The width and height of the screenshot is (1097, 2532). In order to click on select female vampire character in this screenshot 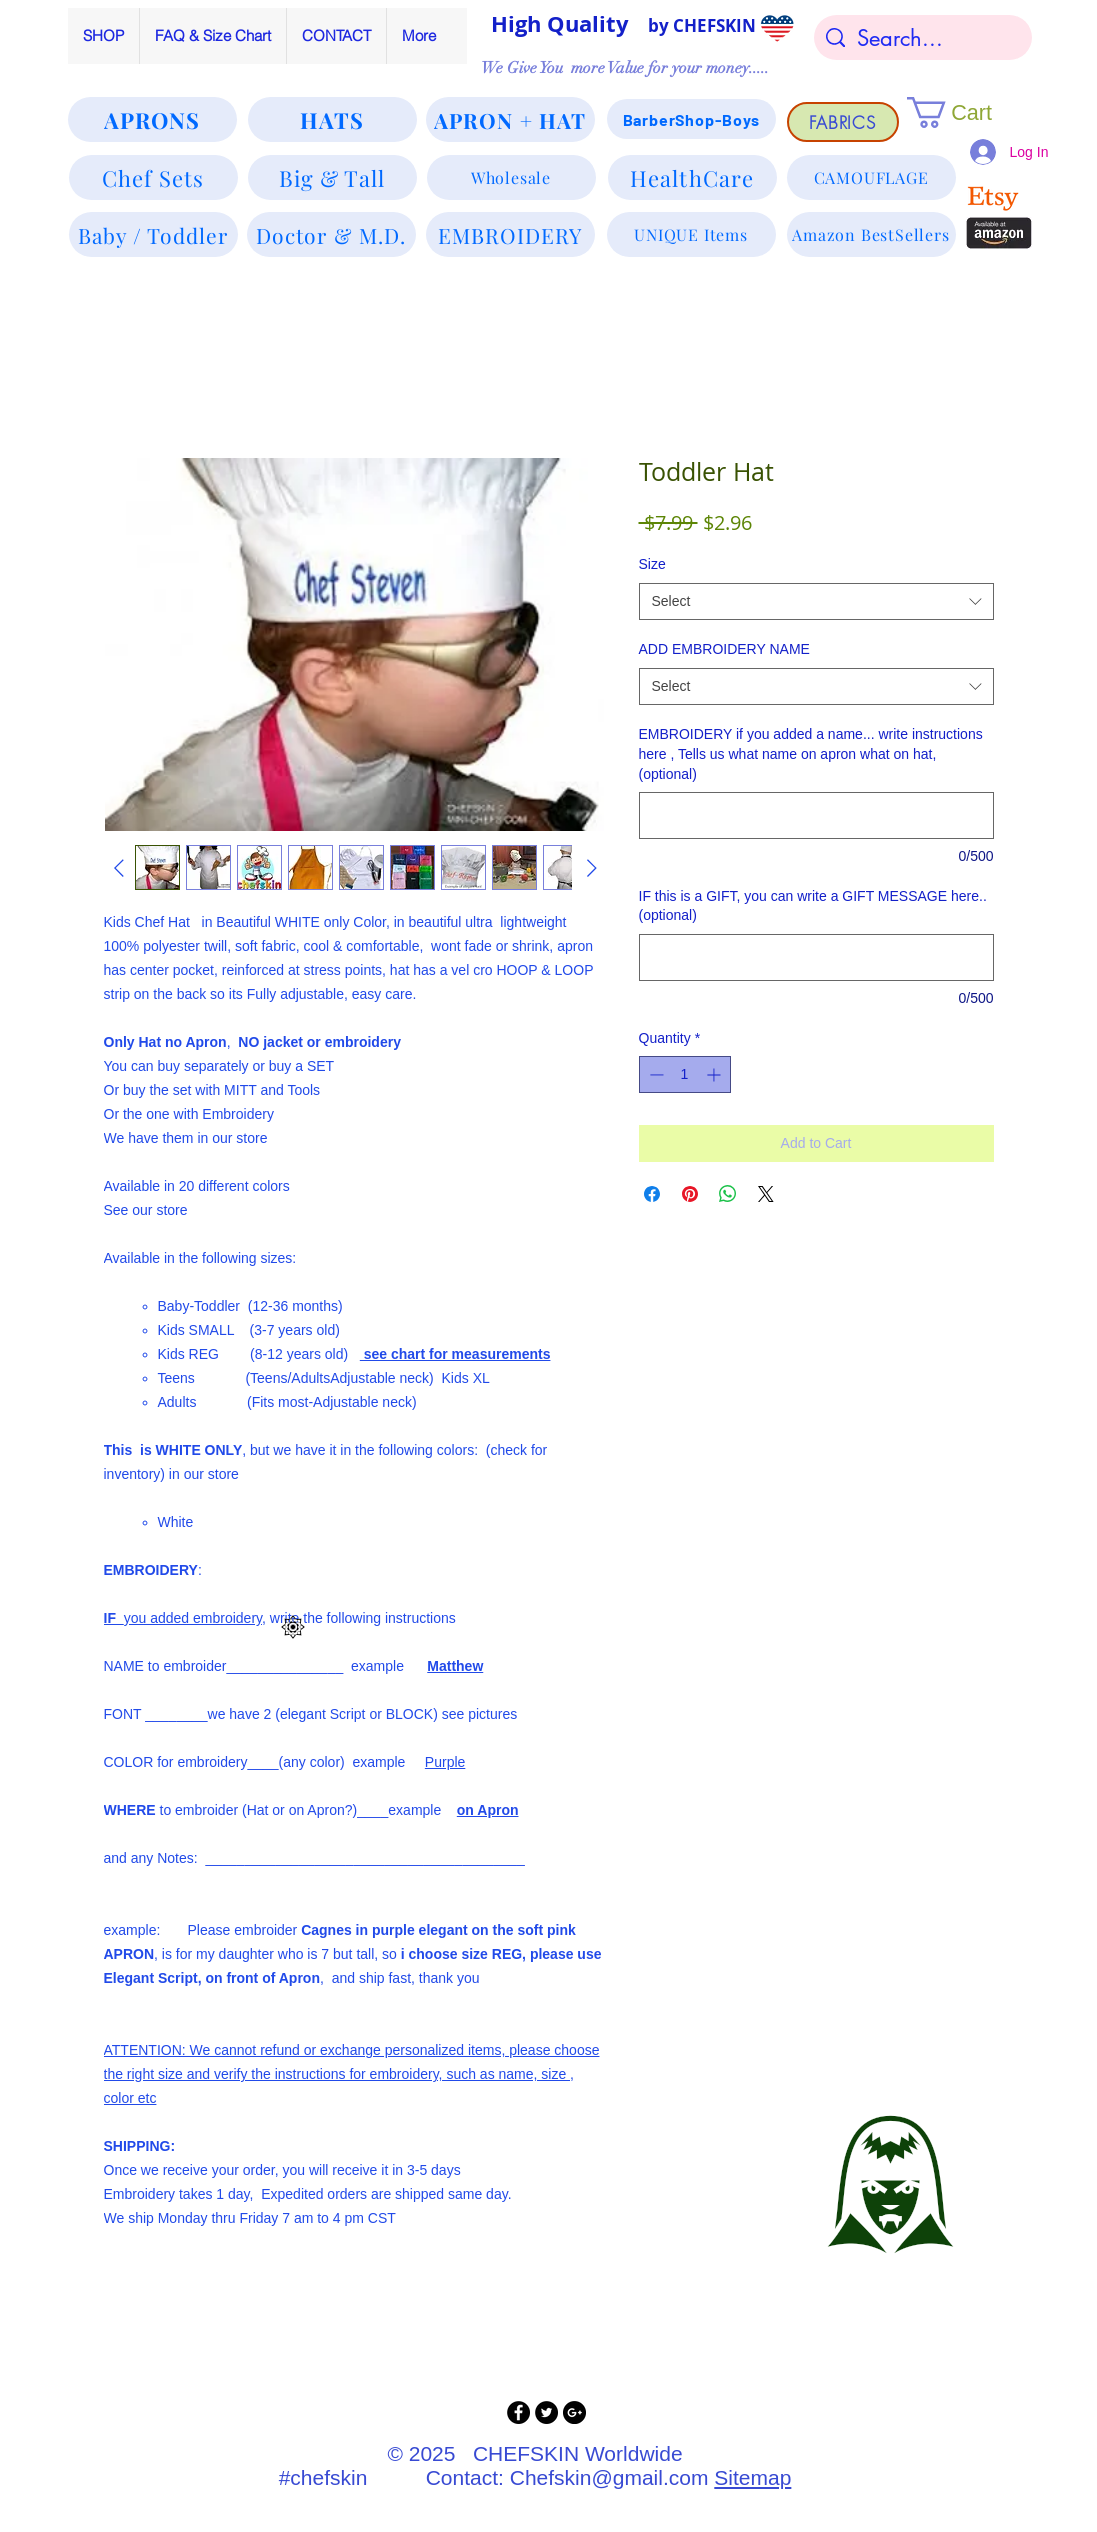, I will do `click(890, 2184)`.